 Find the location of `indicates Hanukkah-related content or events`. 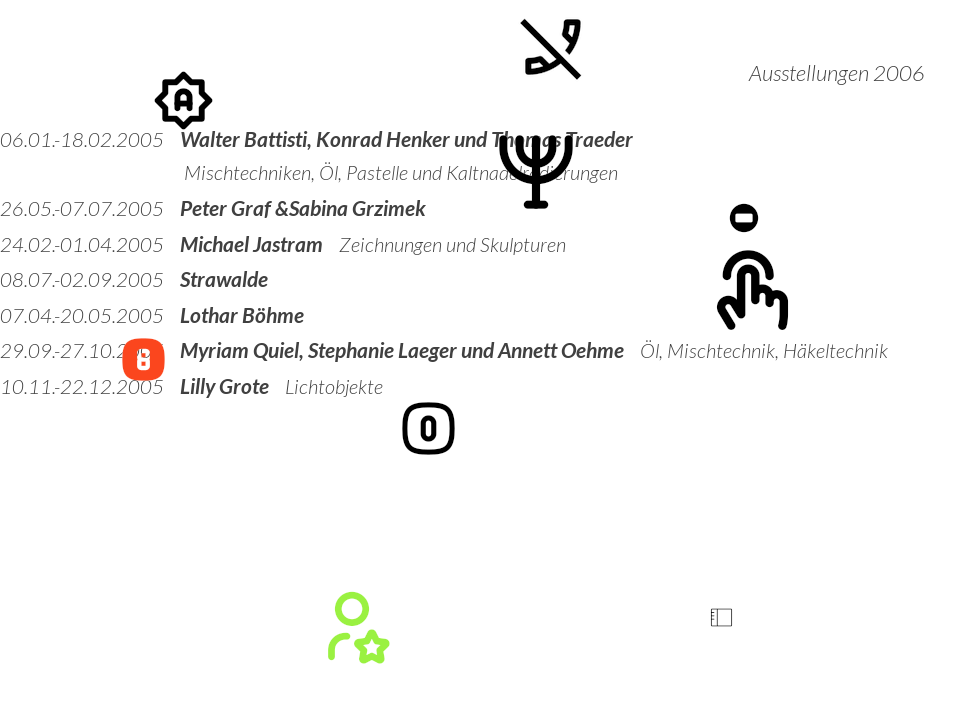

indicates Hanukkah-related content or events is located at coordinates (536, 172).